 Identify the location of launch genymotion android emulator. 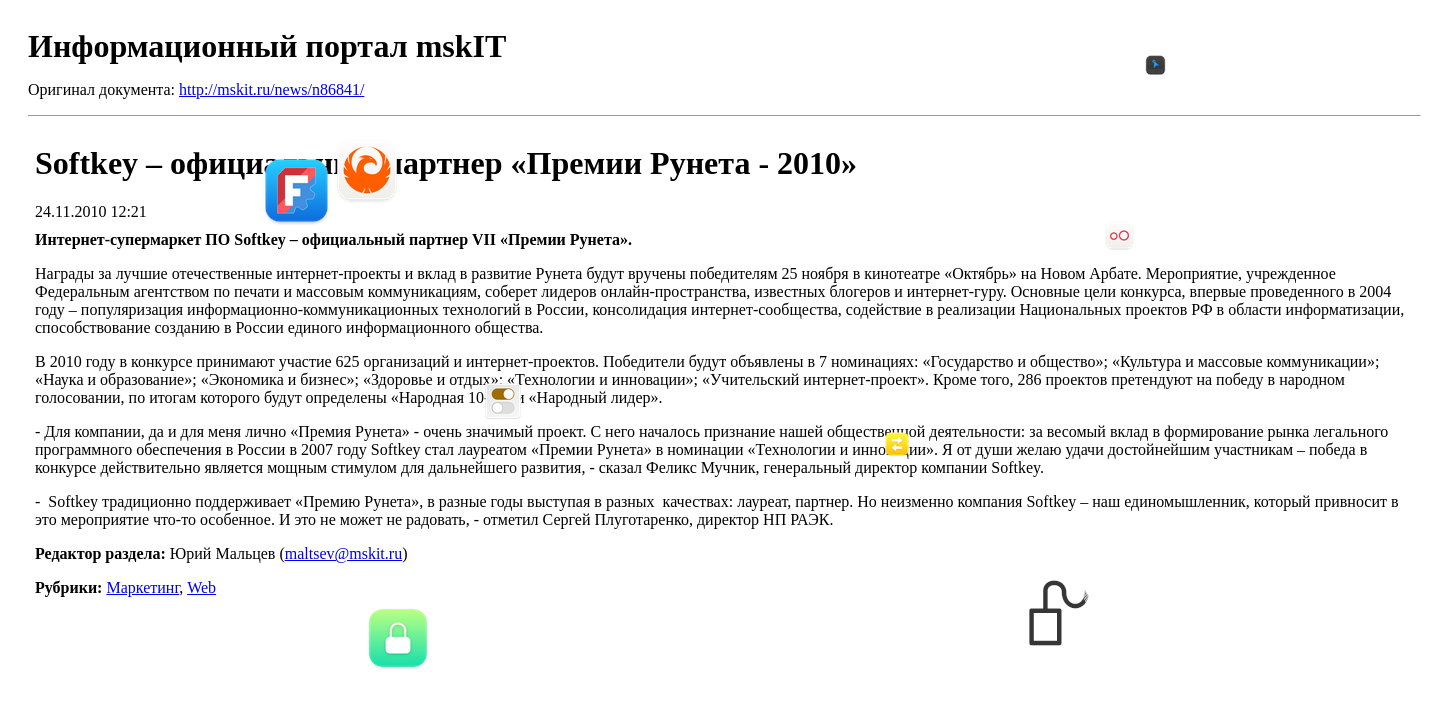
(1119, 235).